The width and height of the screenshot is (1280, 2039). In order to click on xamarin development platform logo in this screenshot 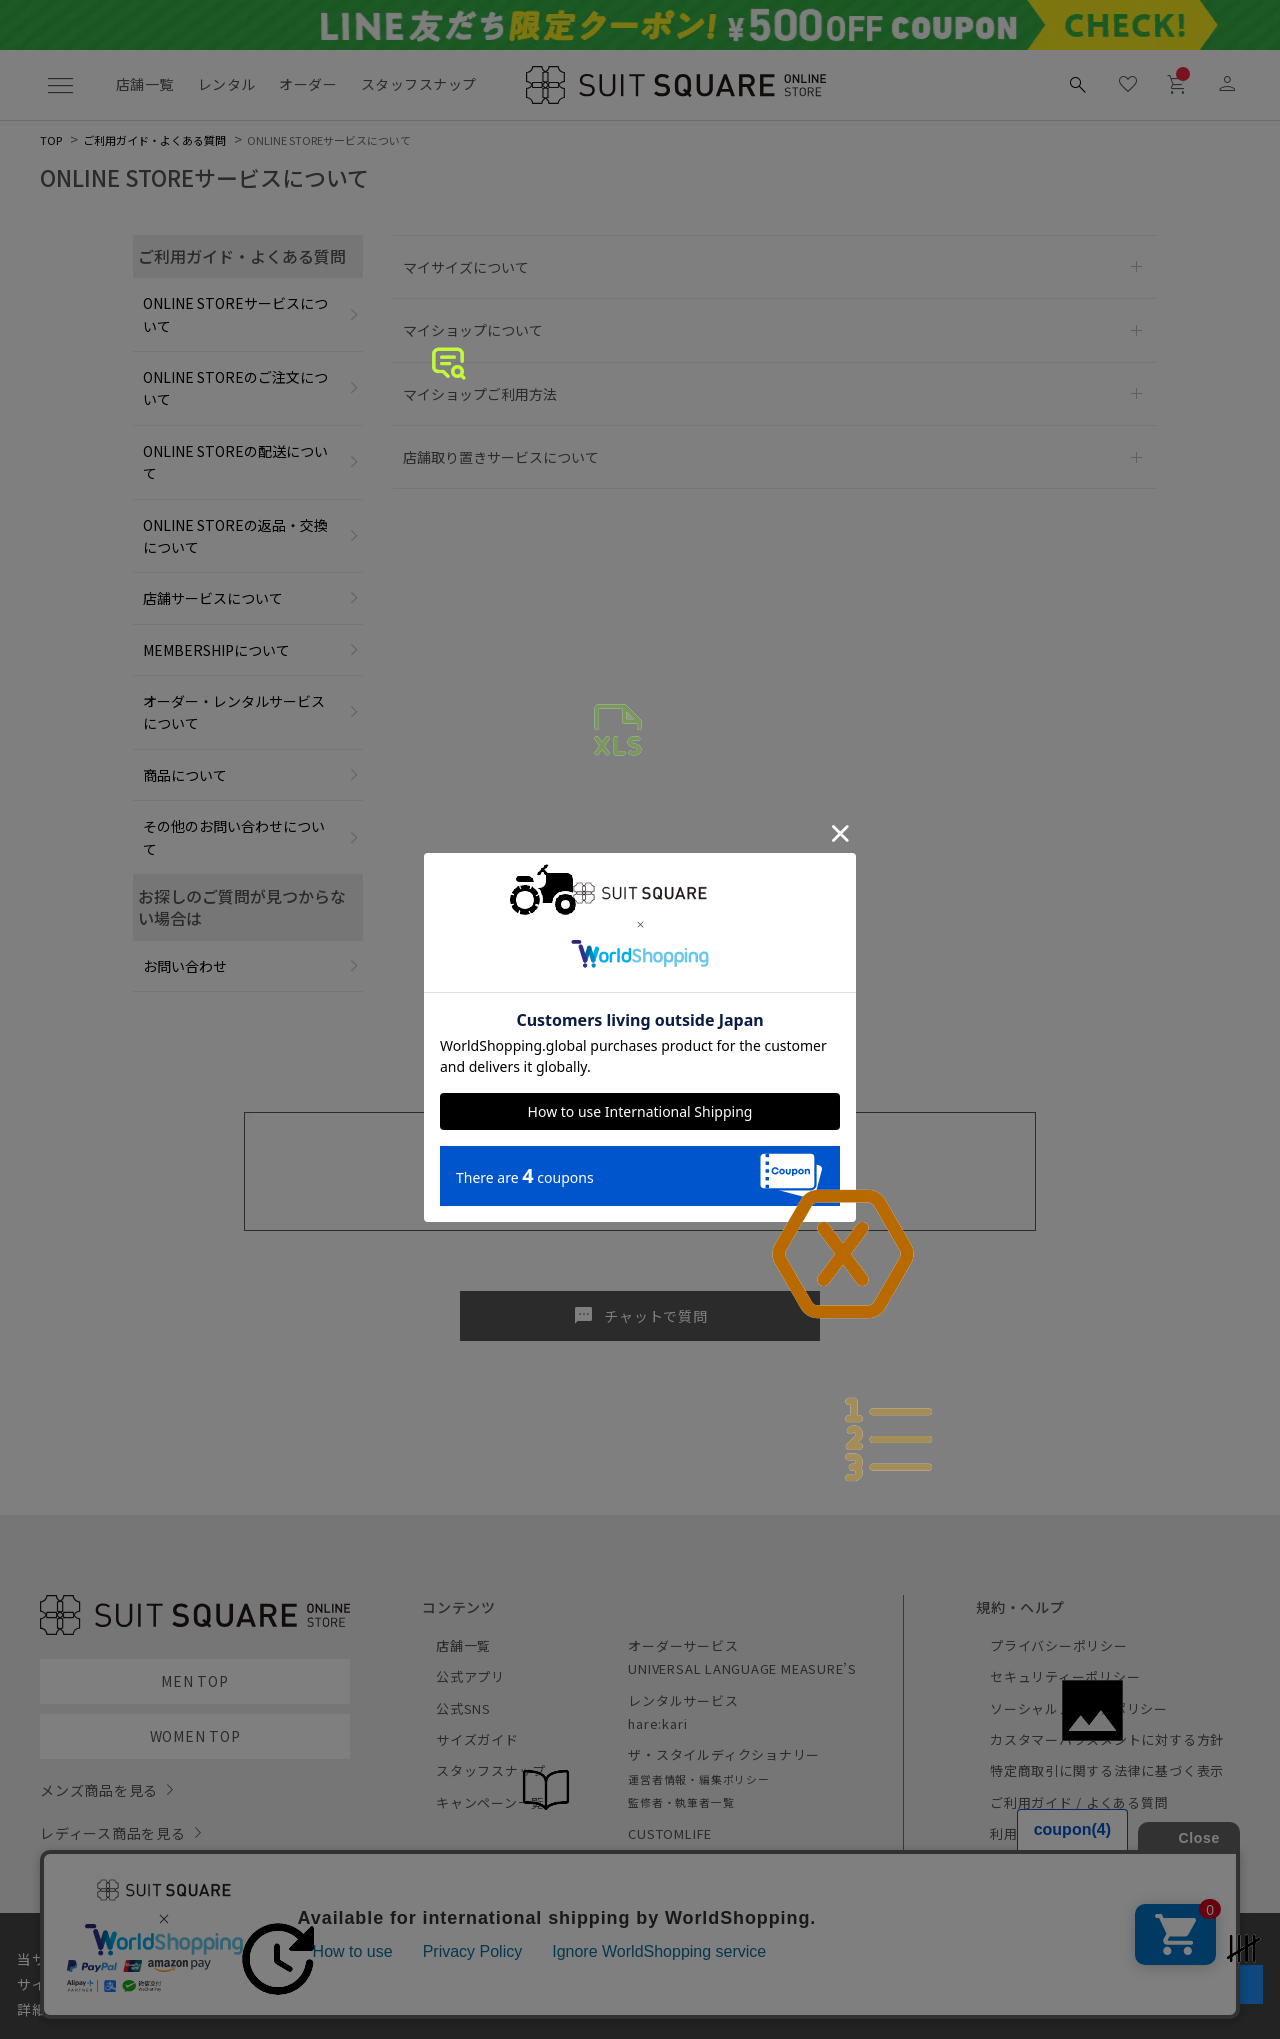, I will do `click(843, 1254)`.